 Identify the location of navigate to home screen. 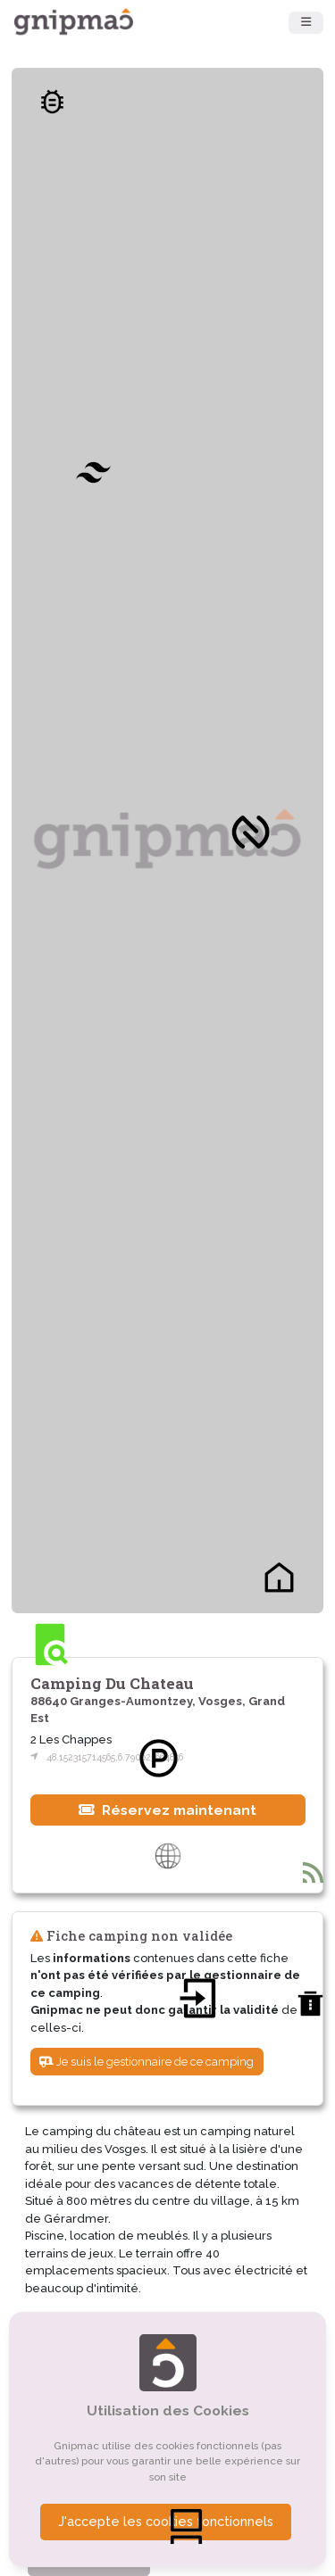
(279, 1578).